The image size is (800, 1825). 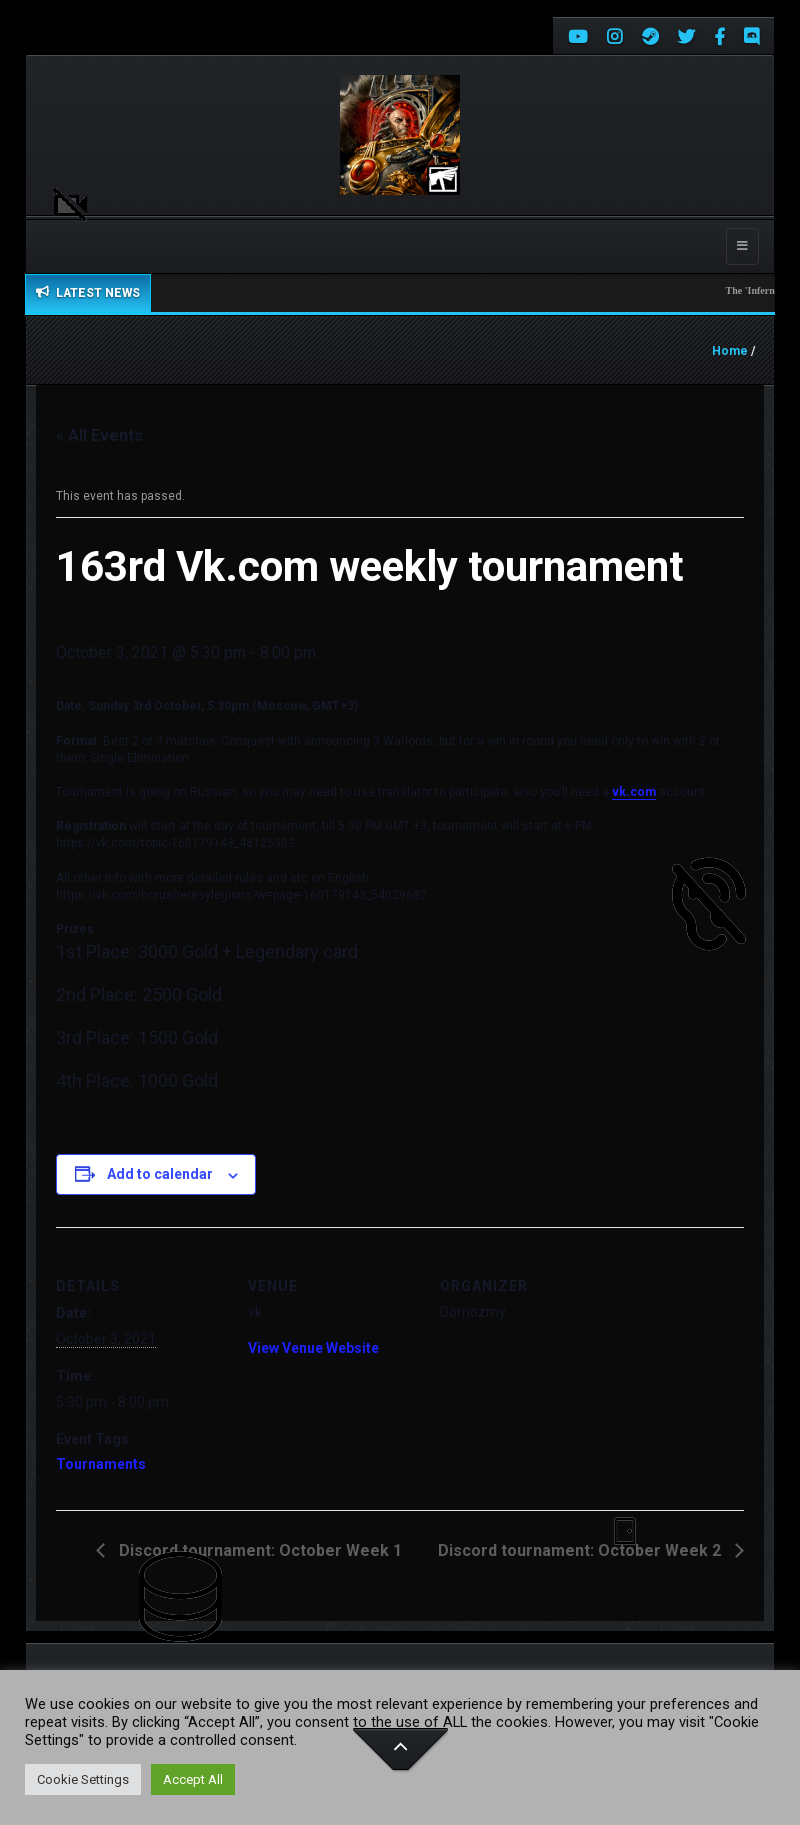 What do you see at coordinates (70, 205) in the screenshot?
I see `turn off camera or video` at bounding box center [70, 205].